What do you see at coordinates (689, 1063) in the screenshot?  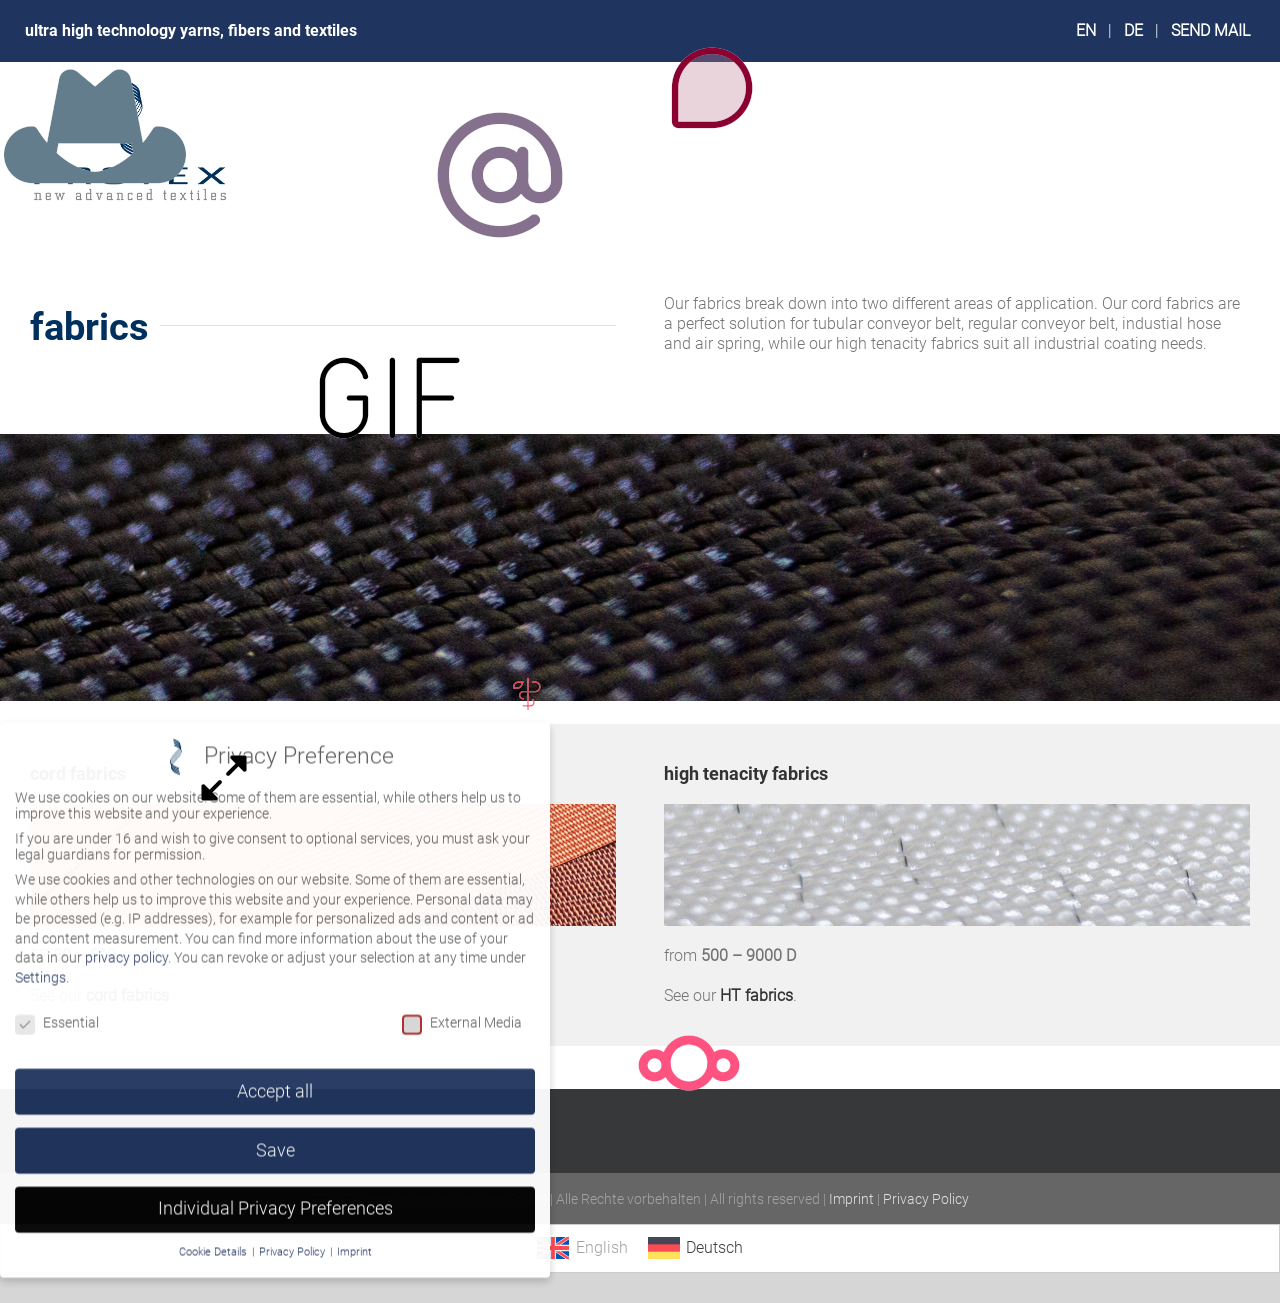 I see `open nextcloud app` at bounding box center [689, 1063].